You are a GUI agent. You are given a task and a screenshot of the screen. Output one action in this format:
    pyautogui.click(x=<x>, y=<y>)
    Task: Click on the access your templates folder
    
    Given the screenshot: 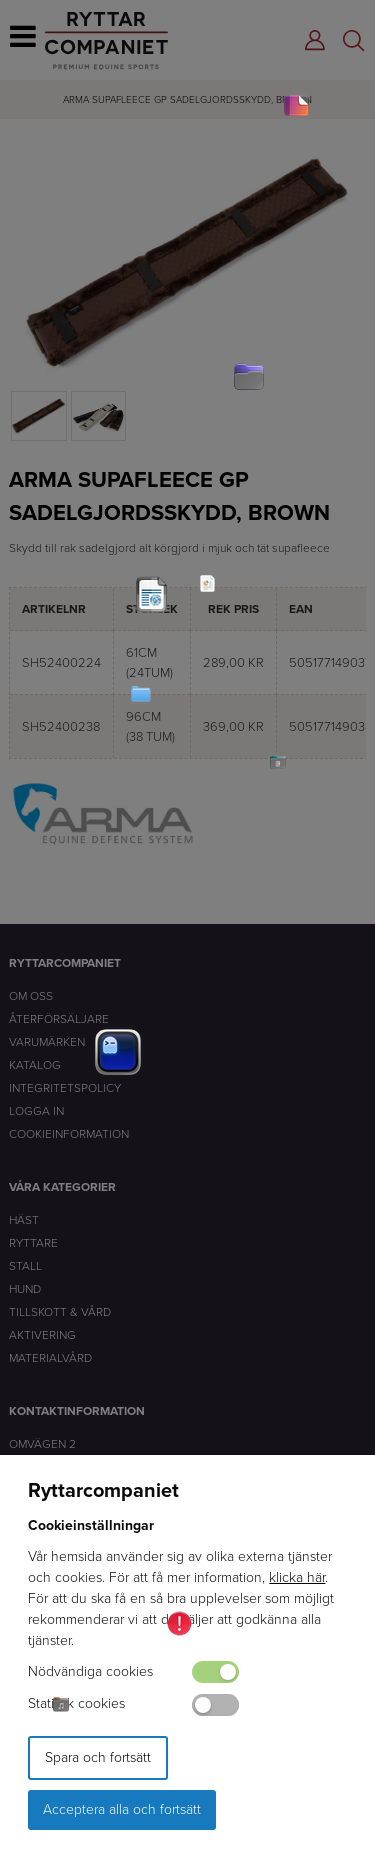 What is the action you would take?
    pyautogui.click(x=278, y=762)
    